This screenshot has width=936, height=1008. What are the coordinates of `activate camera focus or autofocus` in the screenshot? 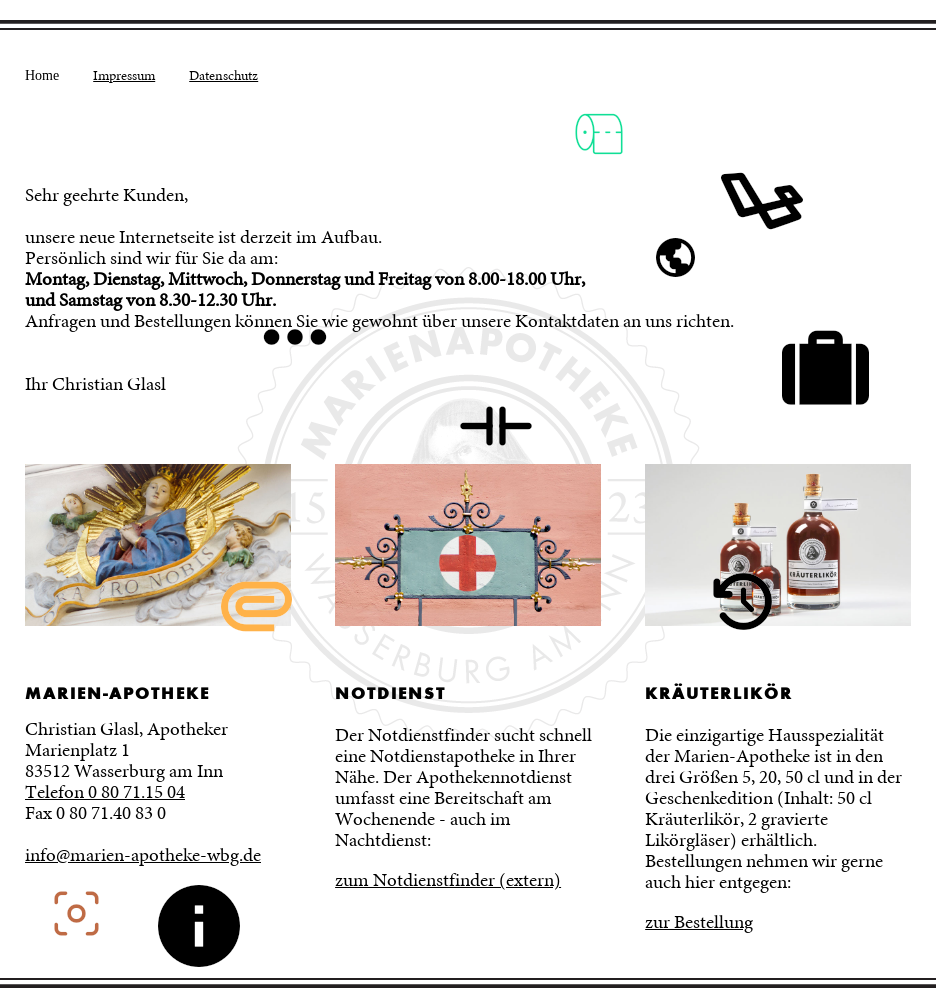 It's located at (76, 913).